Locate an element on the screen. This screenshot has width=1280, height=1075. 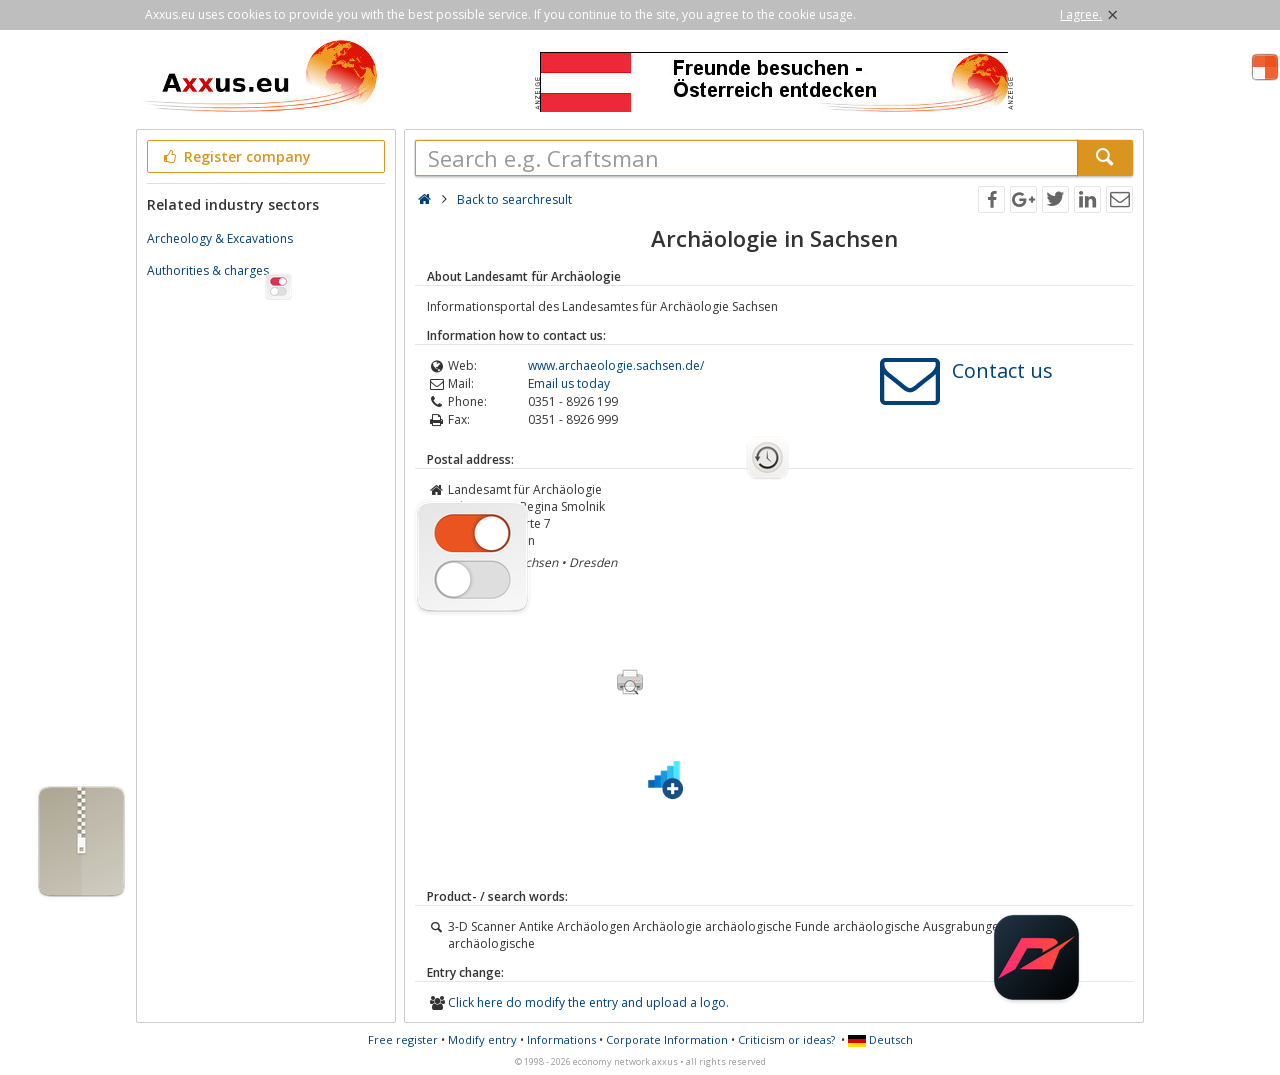
open unity tweak tool settings is located at coordinates (472, 556).